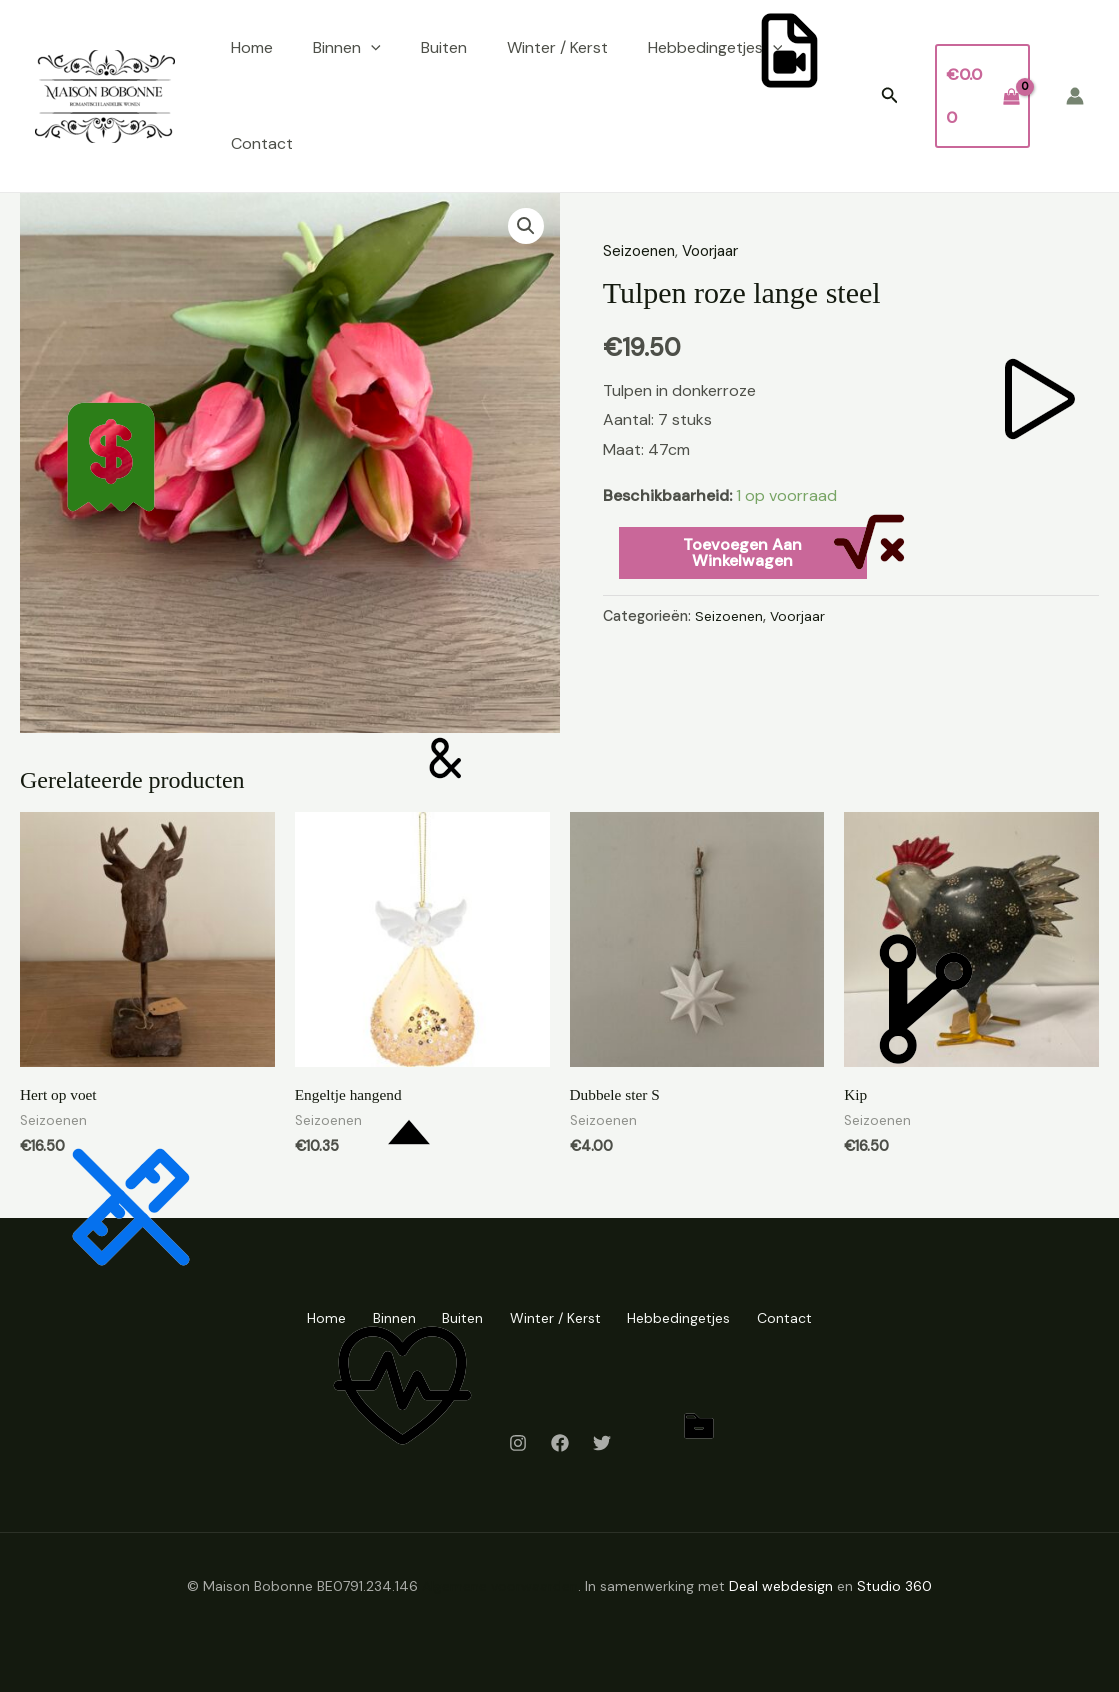  What do you see at coordinates (131, 1207) in the screenshot?
I see `disable measurement tools` at bounding box center [131, 1207].